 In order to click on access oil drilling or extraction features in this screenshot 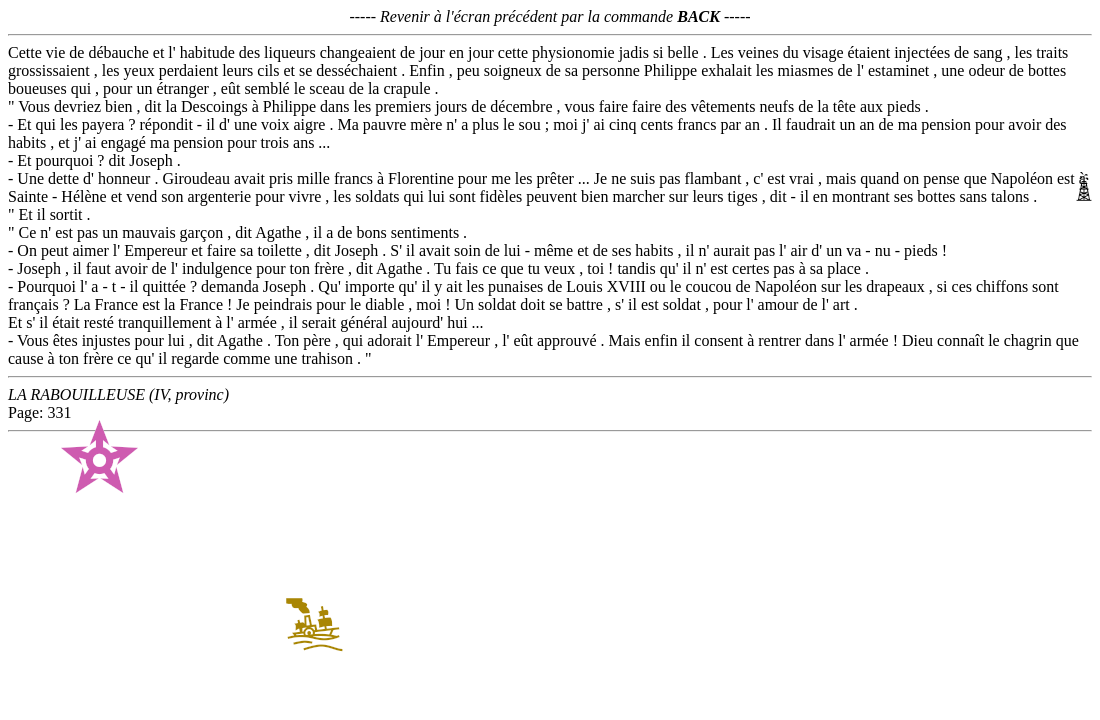, I will do `click(1084, 188)`.